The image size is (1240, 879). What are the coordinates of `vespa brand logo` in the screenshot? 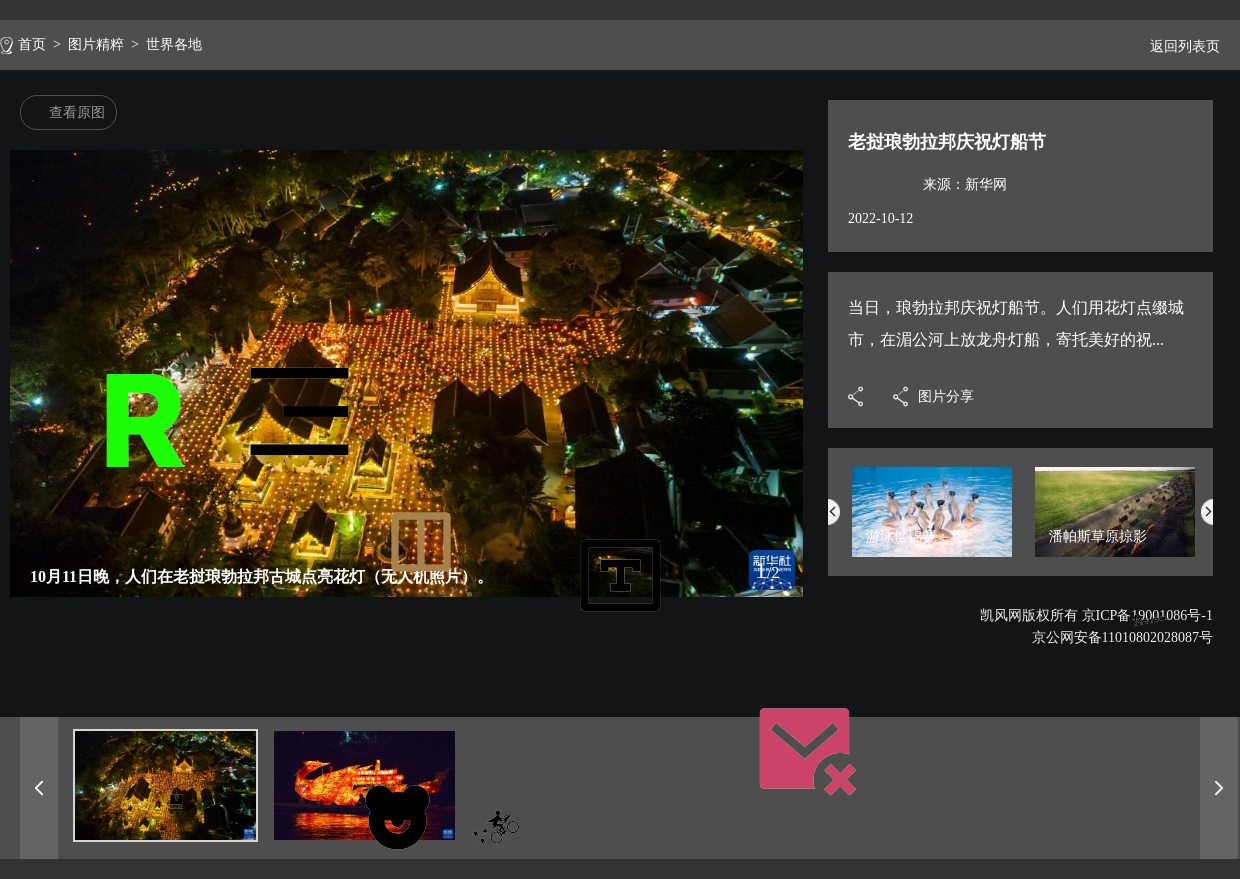 It's located at (1151, 620).